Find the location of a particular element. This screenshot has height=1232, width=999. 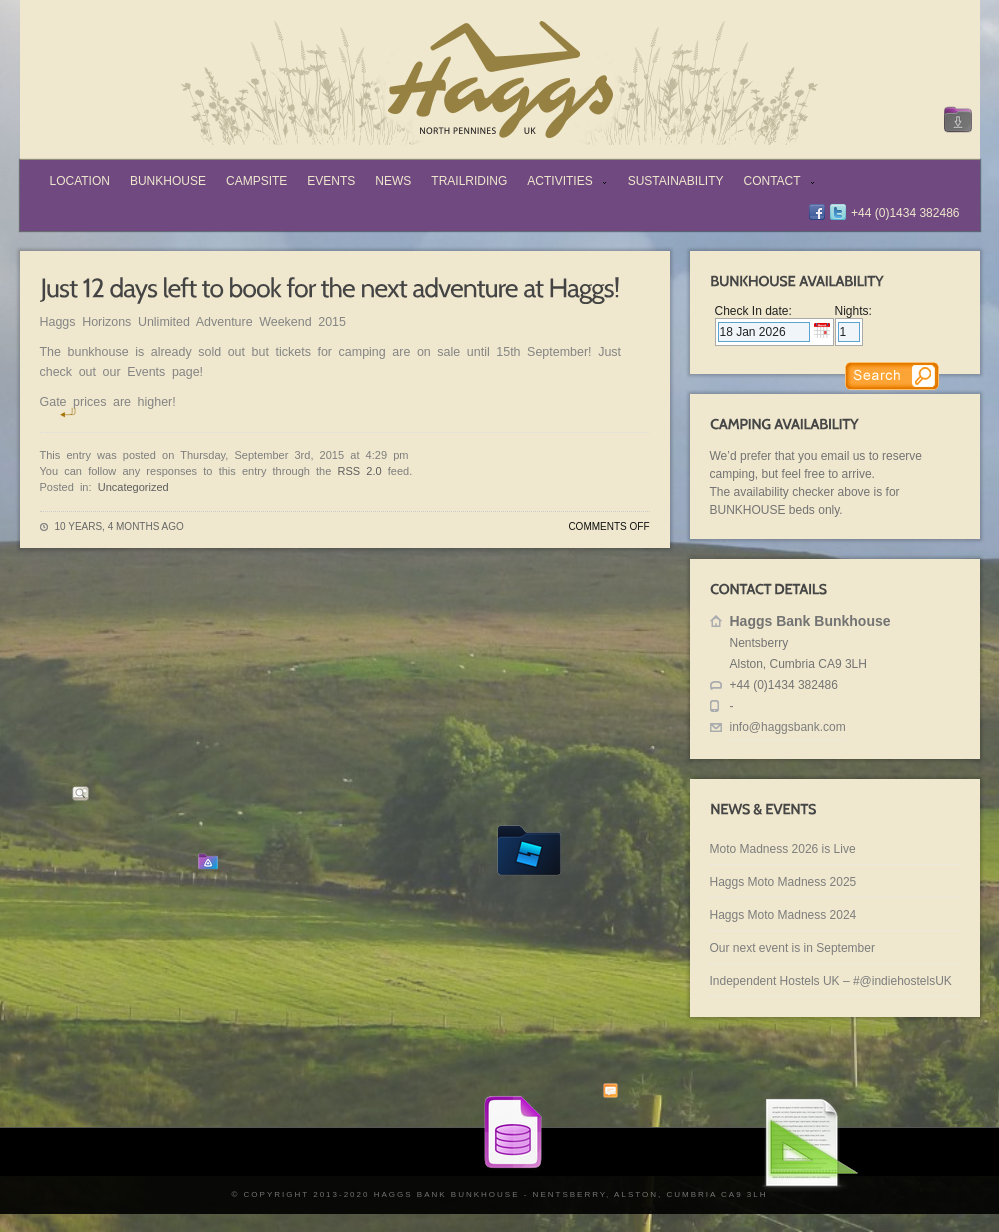

open Roblox Studio project files is located at coordinates (529, 852).